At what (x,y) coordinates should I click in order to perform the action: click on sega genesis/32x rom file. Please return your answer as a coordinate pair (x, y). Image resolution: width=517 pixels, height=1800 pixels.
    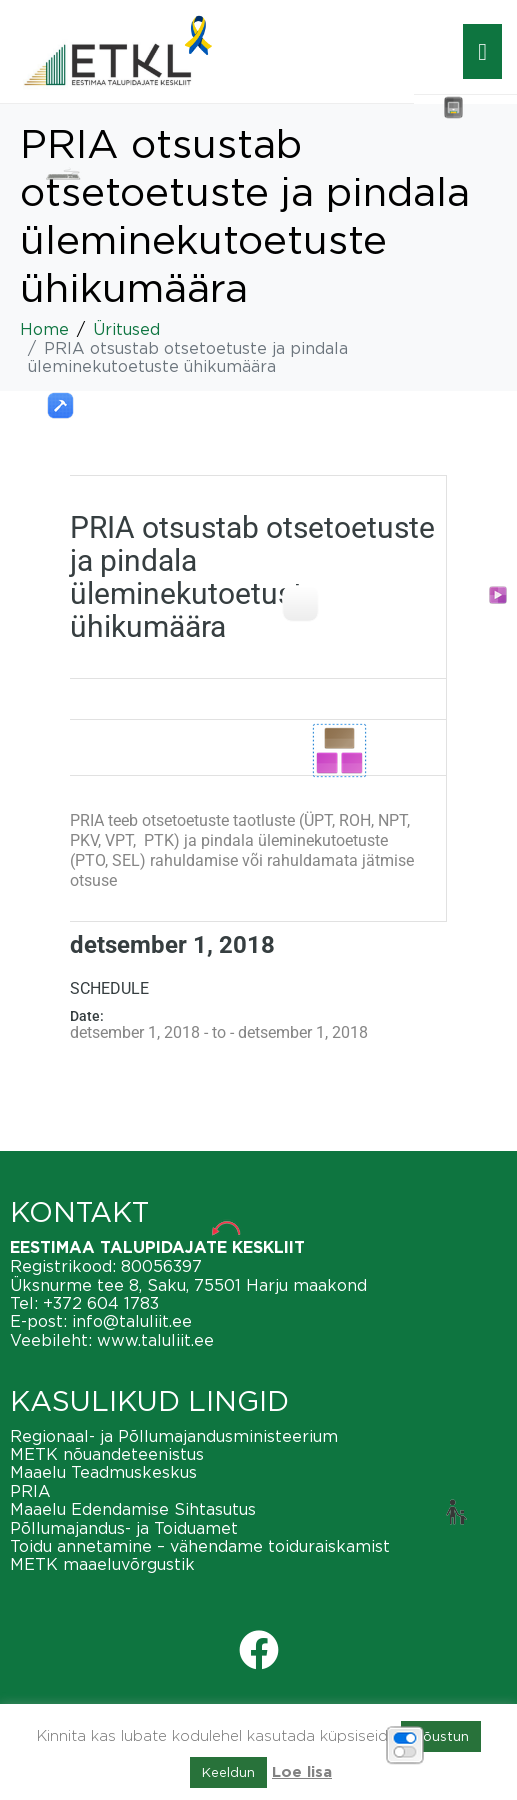
    Looking at the image, I should click on (453, 107).